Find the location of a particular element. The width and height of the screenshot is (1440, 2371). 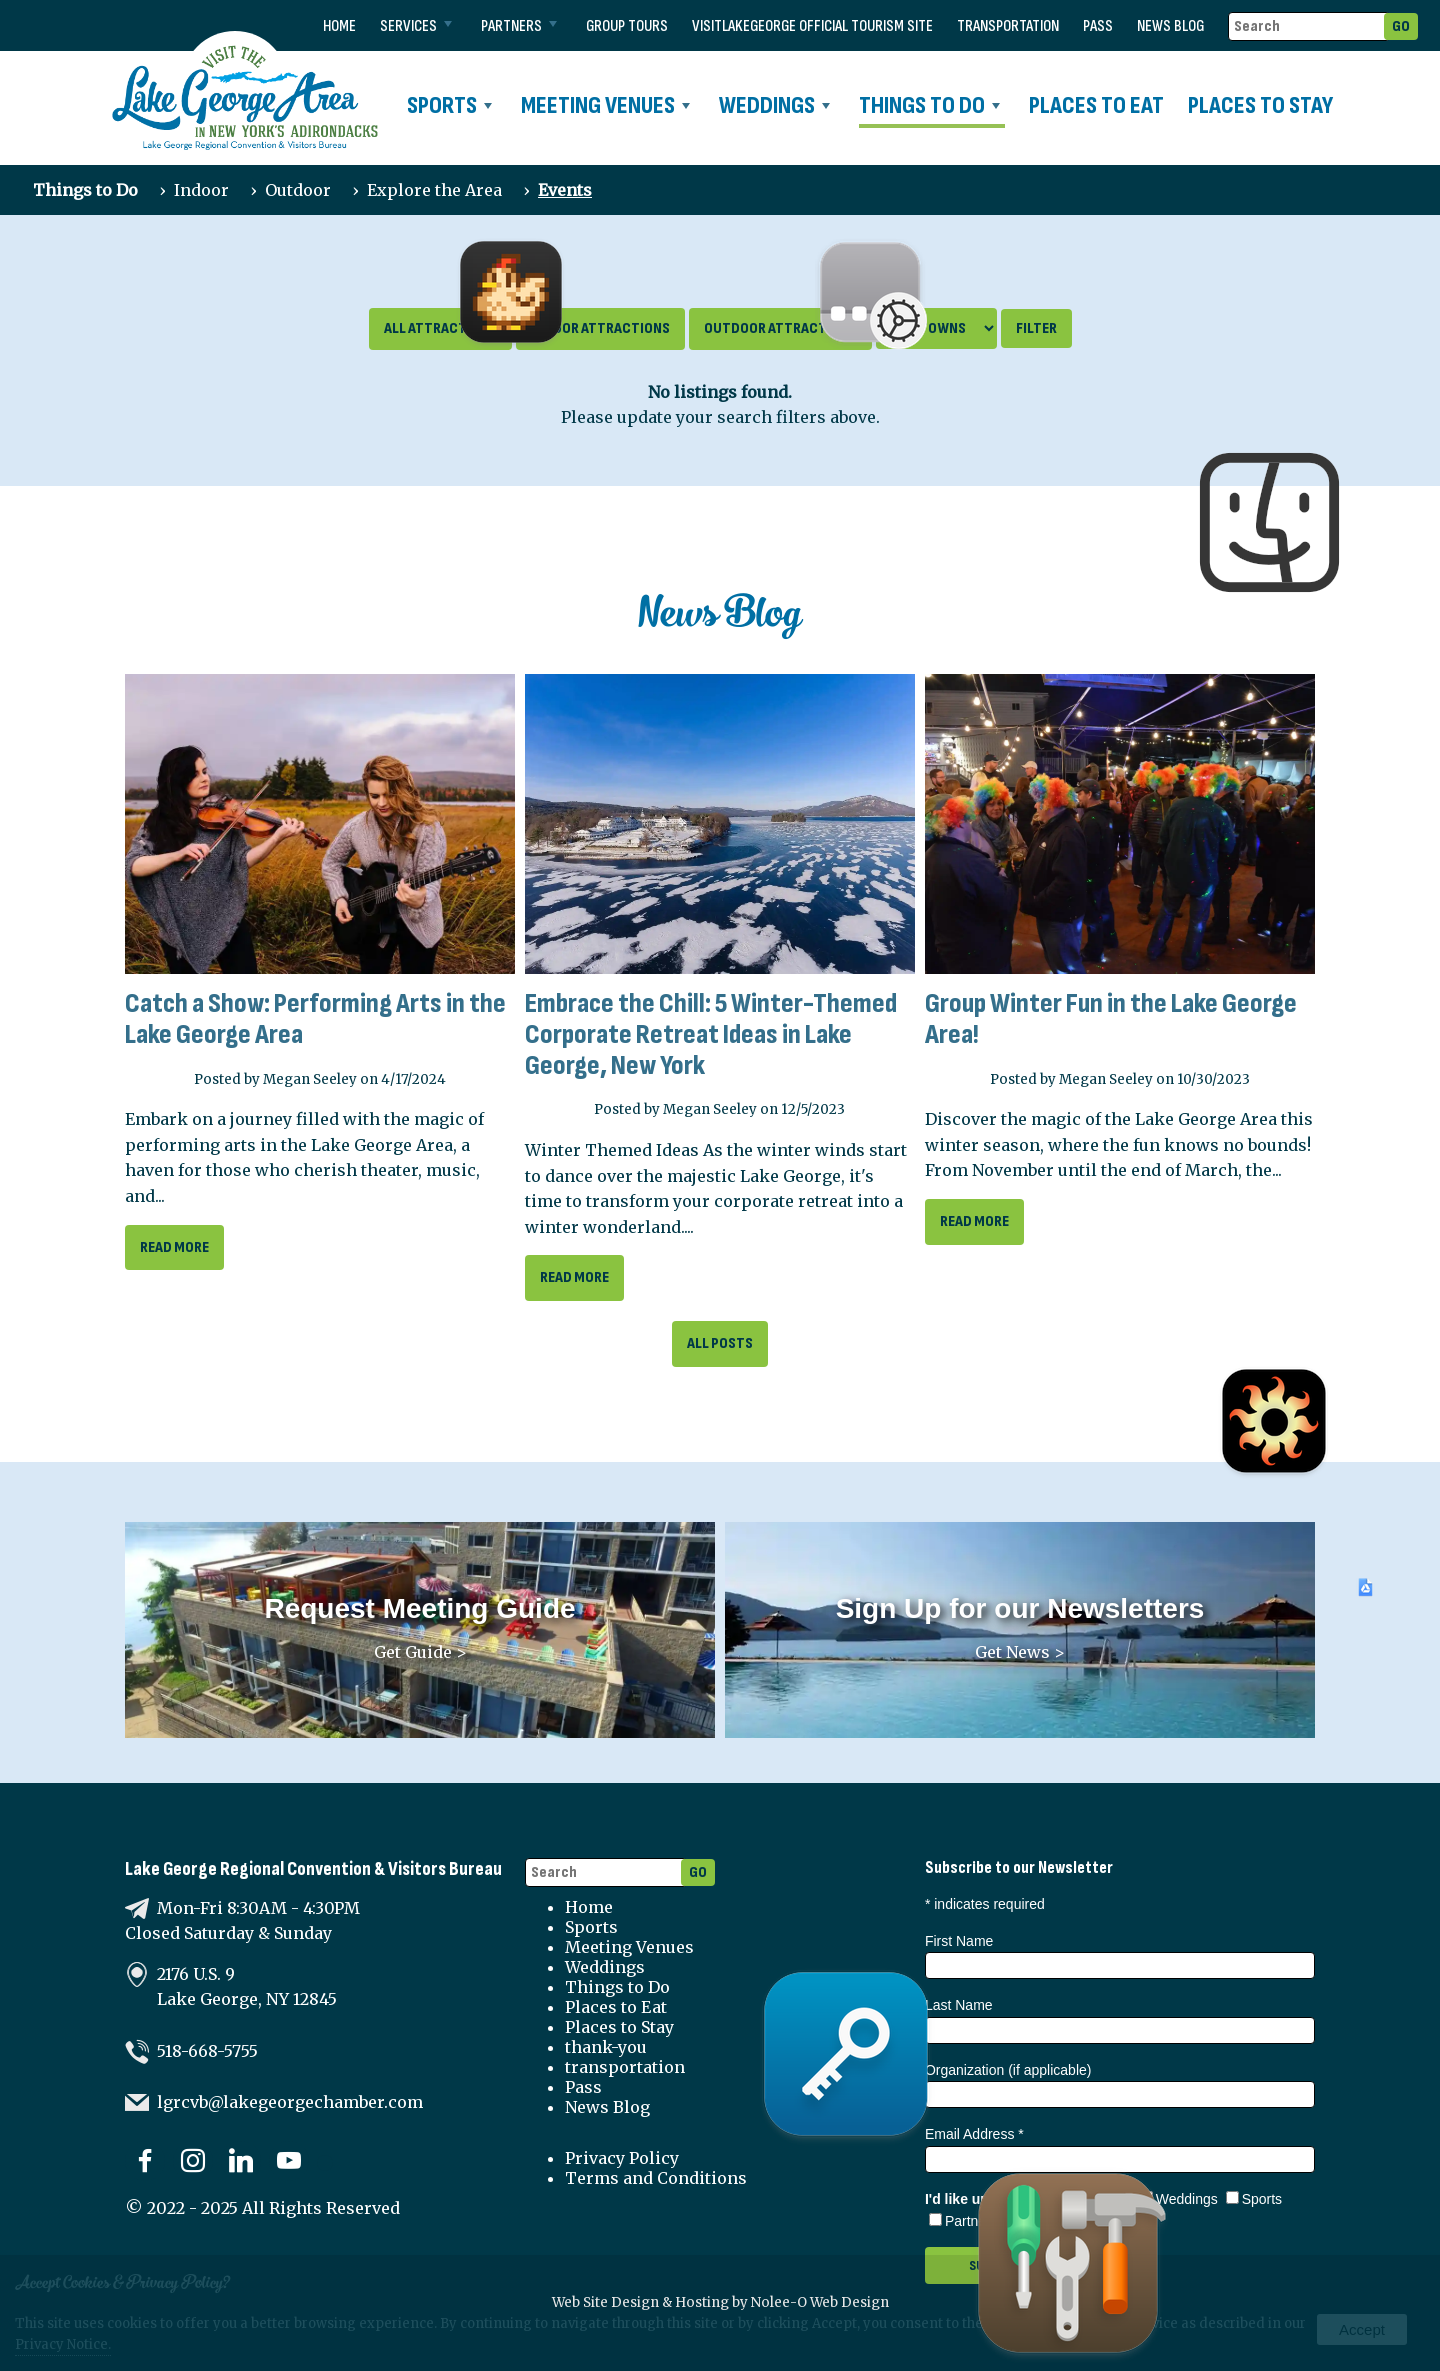

launch Hearts of Iron 4 strategy game is located at coordinates (1274, 1421).